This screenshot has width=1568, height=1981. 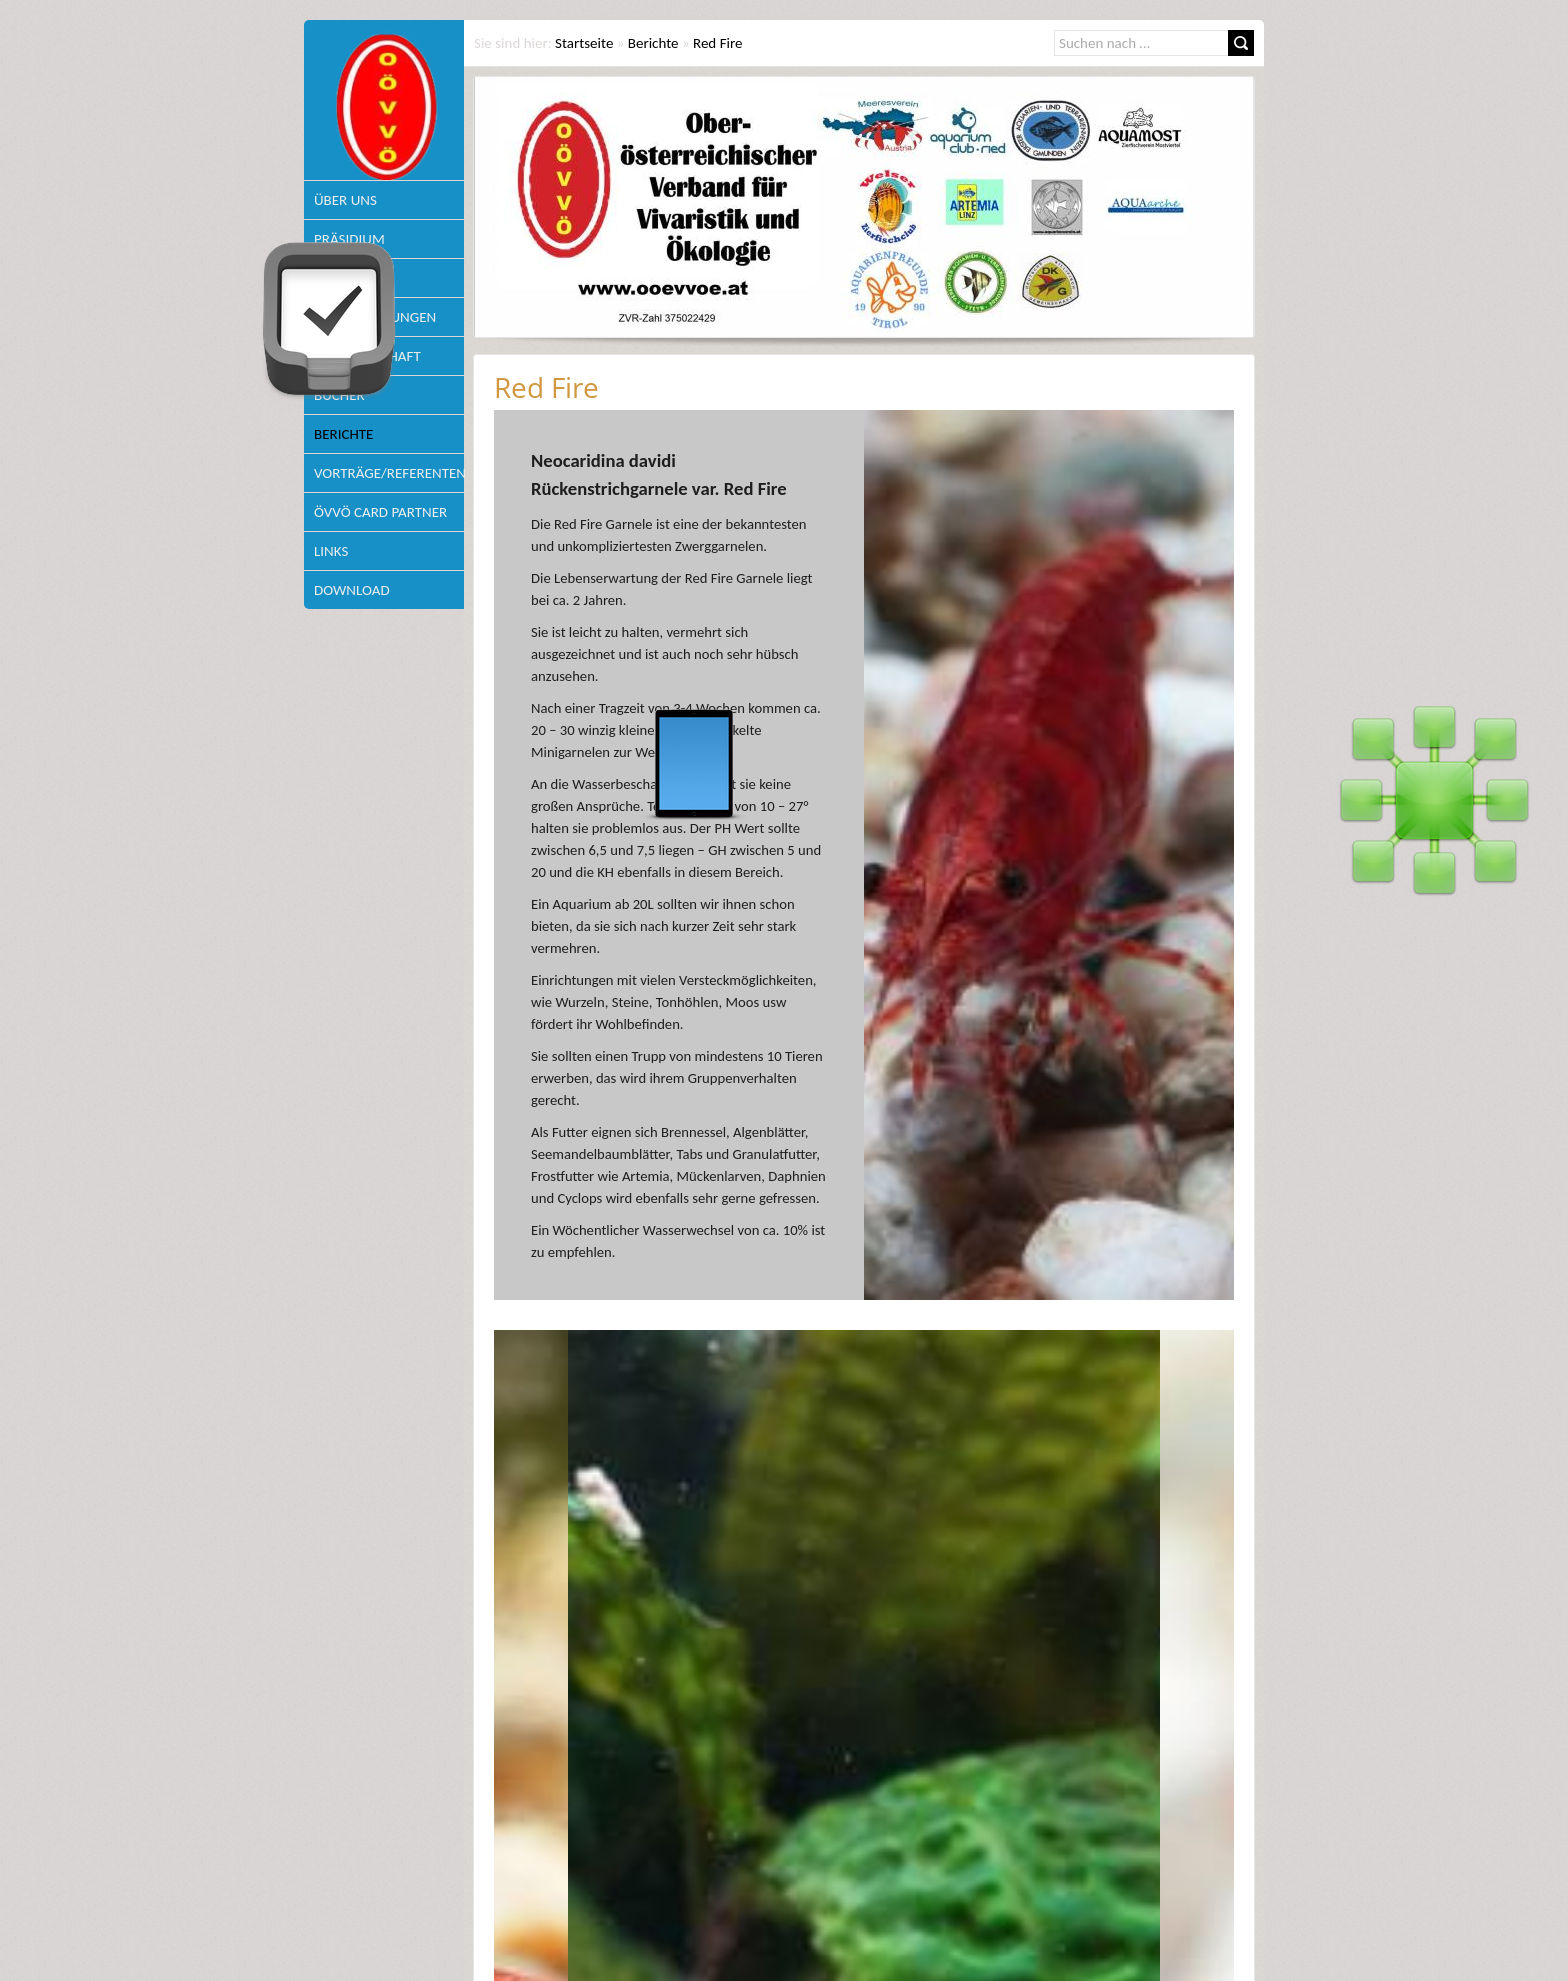 What do you see at coordinates (694, 764) in the screenshot?
I see `iPad Pro with cellular connectivity in device list` at bounding box center [694, 764].